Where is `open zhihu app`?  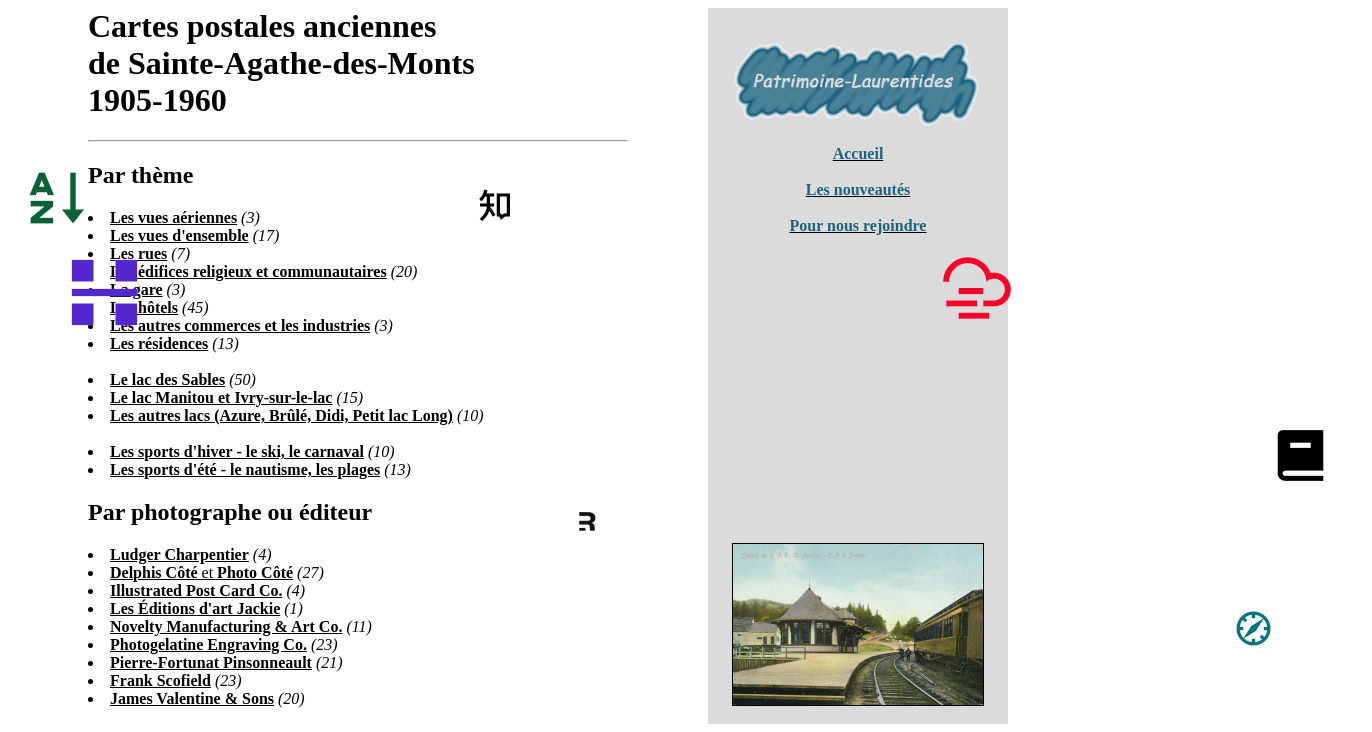 open zhihu app is located at coordinates (495, 205).